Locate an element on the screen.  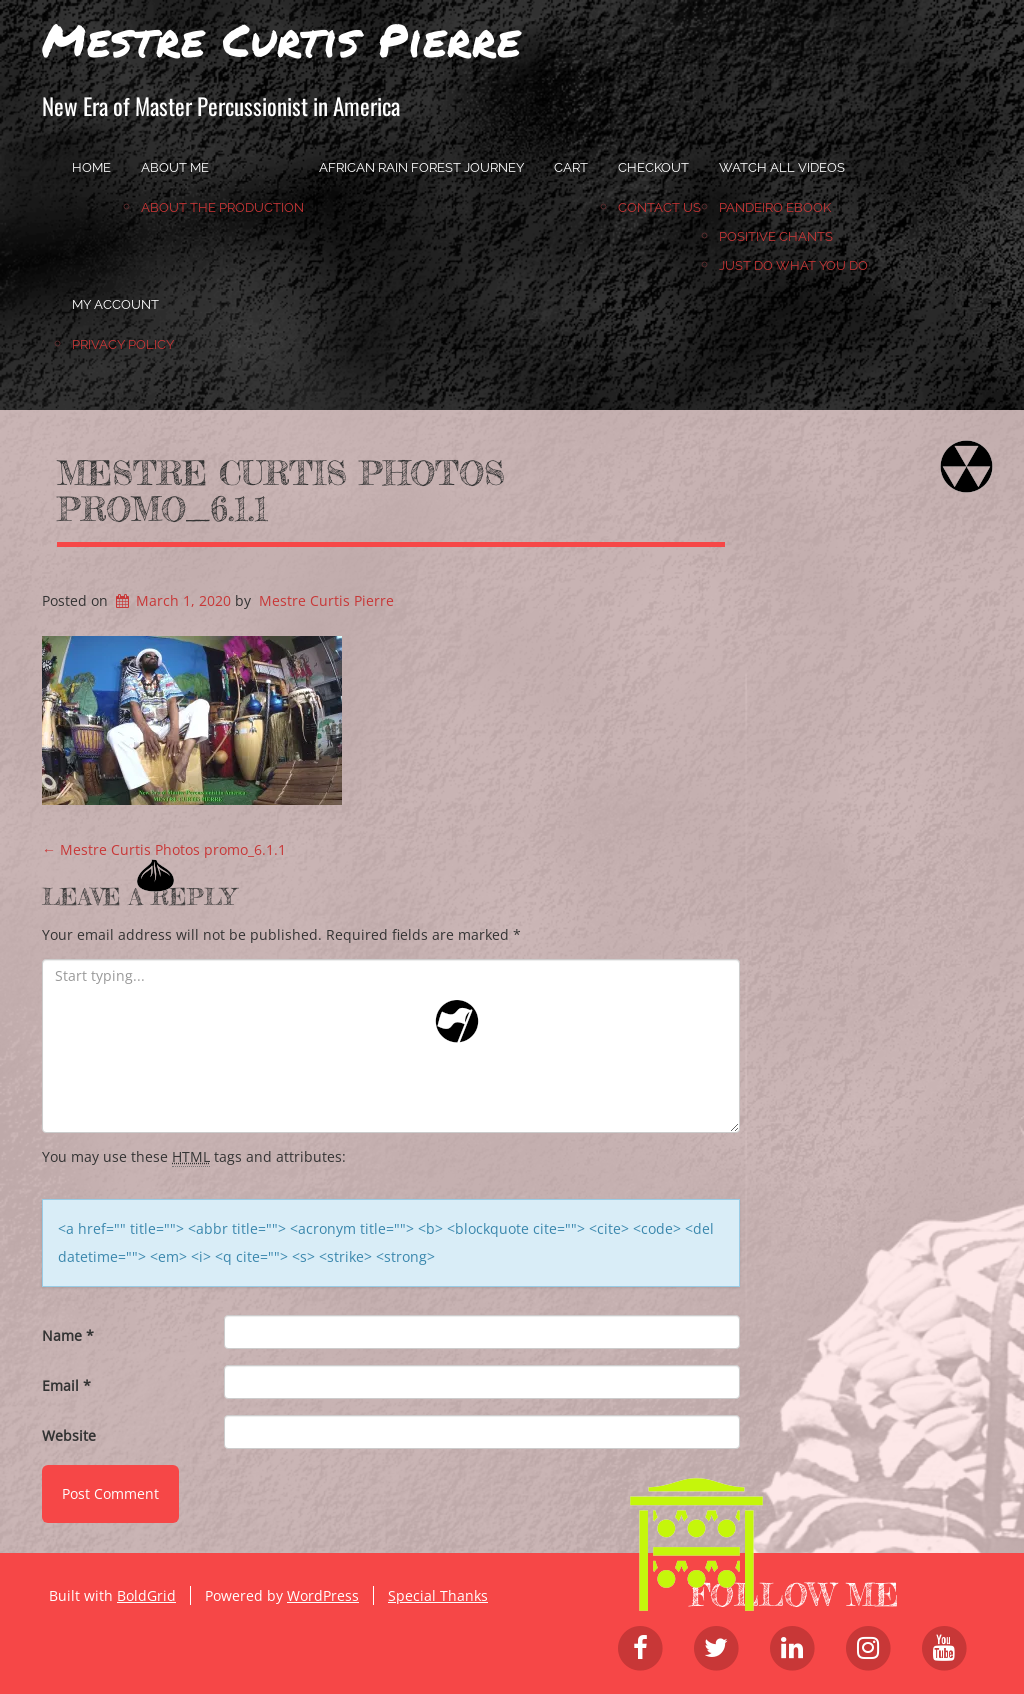
indicates a fallout shelter location is located at coordinates (966, 466).